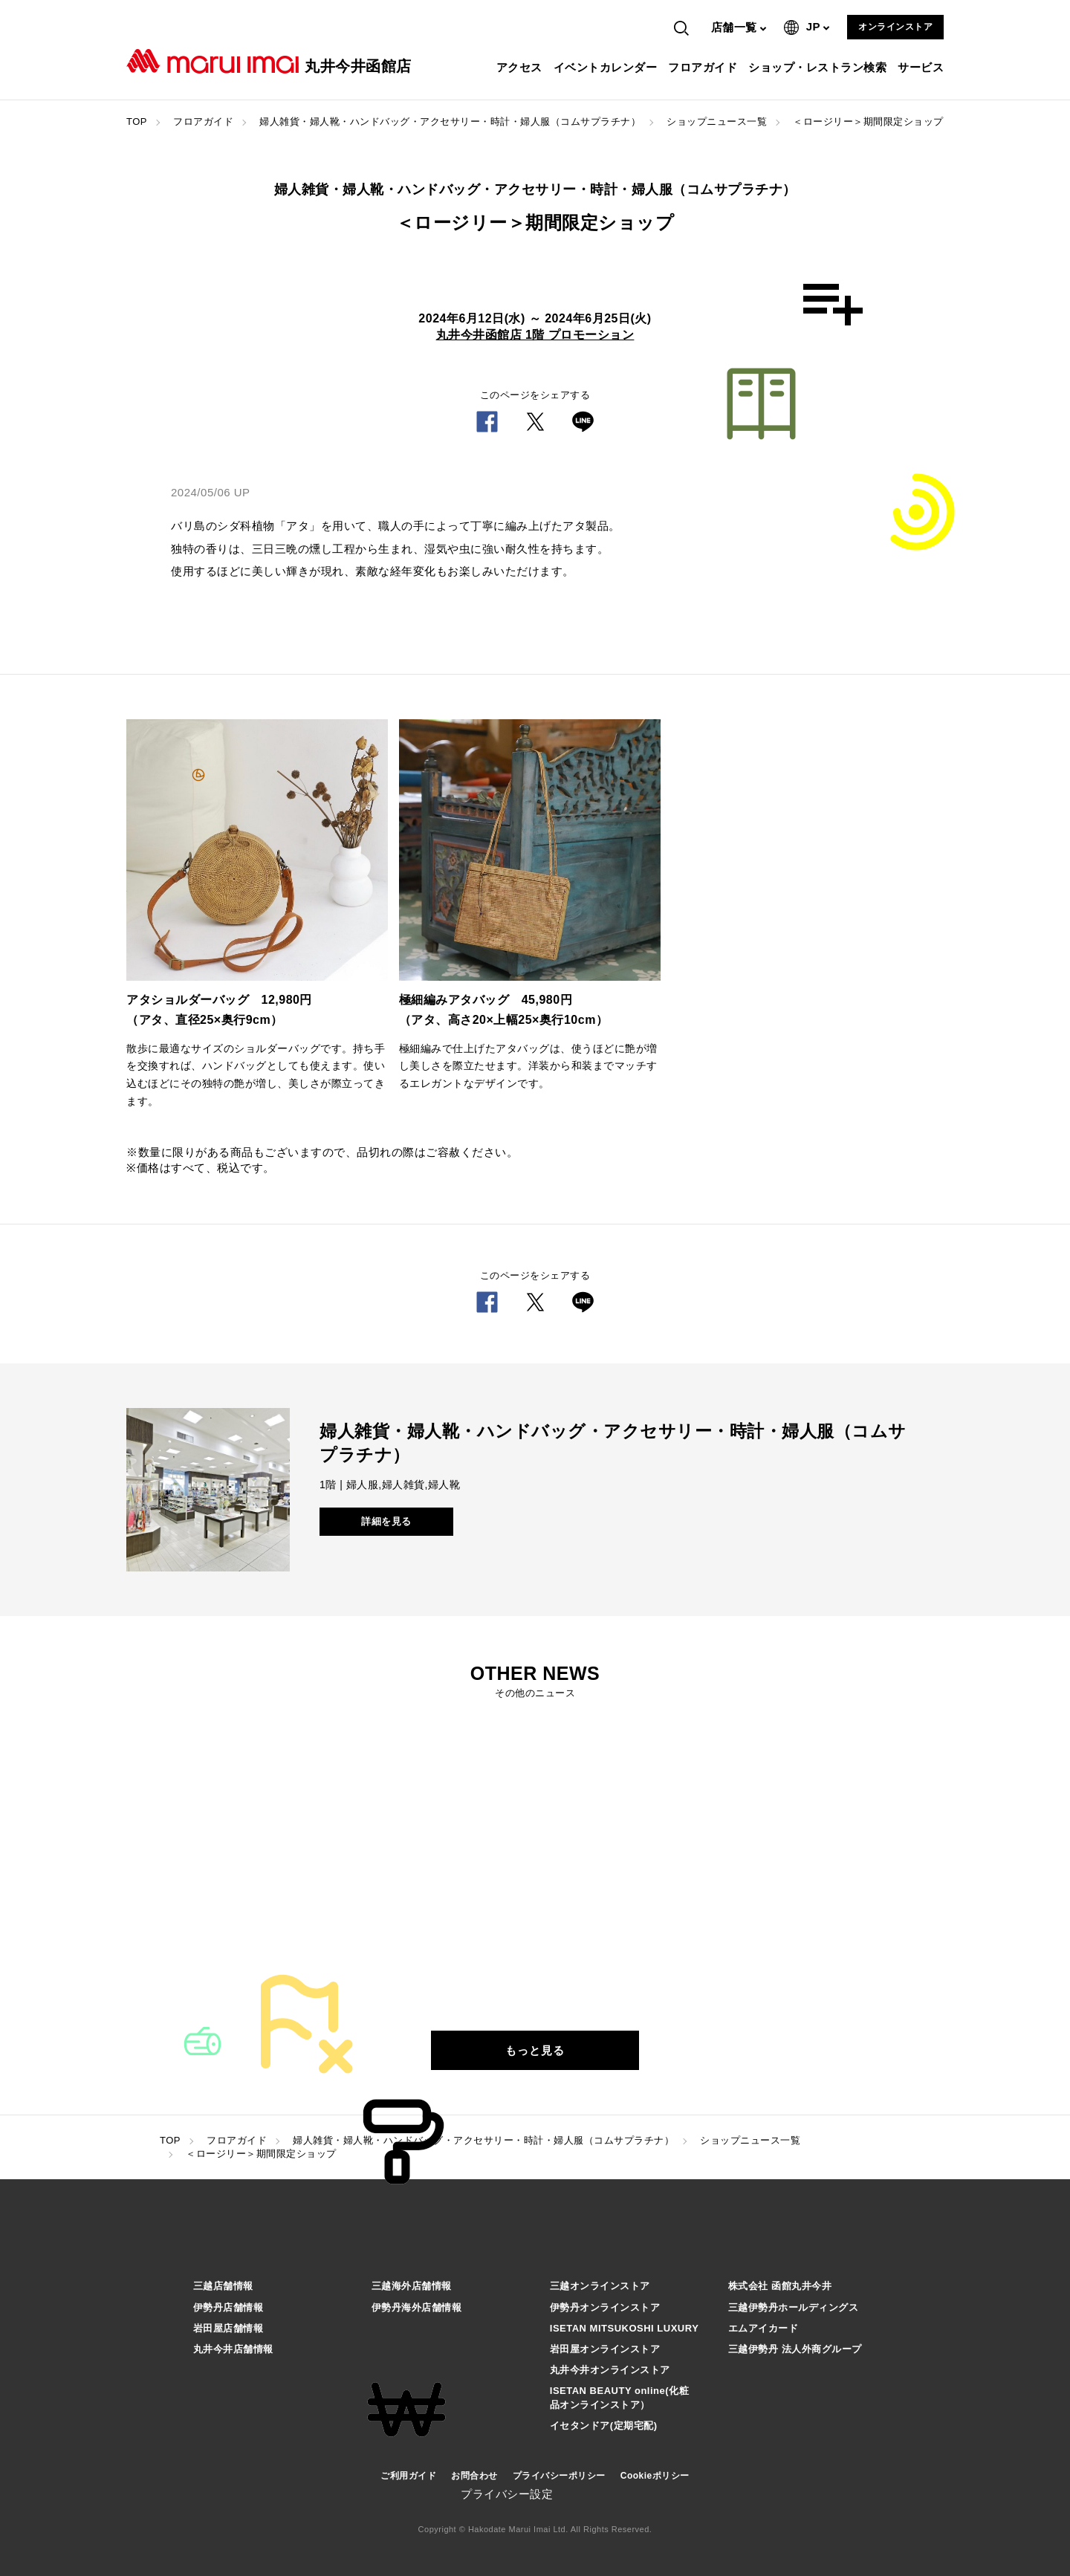  What do you see at coordinates (397, 2141) in the screenshot?
I see `access painting or drawing tools` at bounding box center [397, 2141].